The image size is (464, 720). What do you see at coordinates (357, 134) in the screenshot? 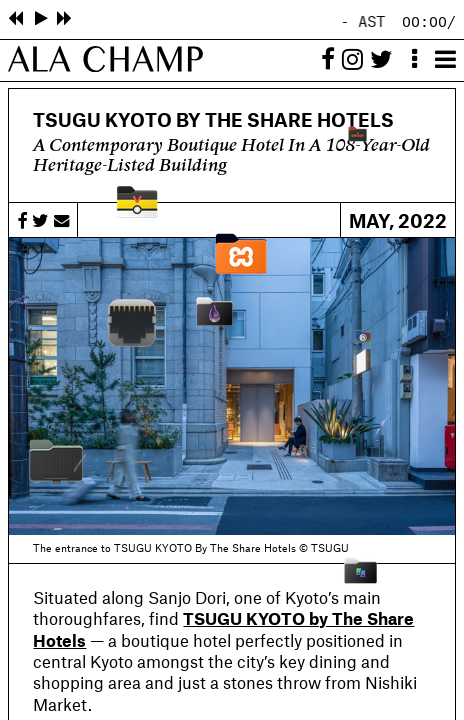
I see `folder containing ember.js project files` at bounding box center [357, 134].